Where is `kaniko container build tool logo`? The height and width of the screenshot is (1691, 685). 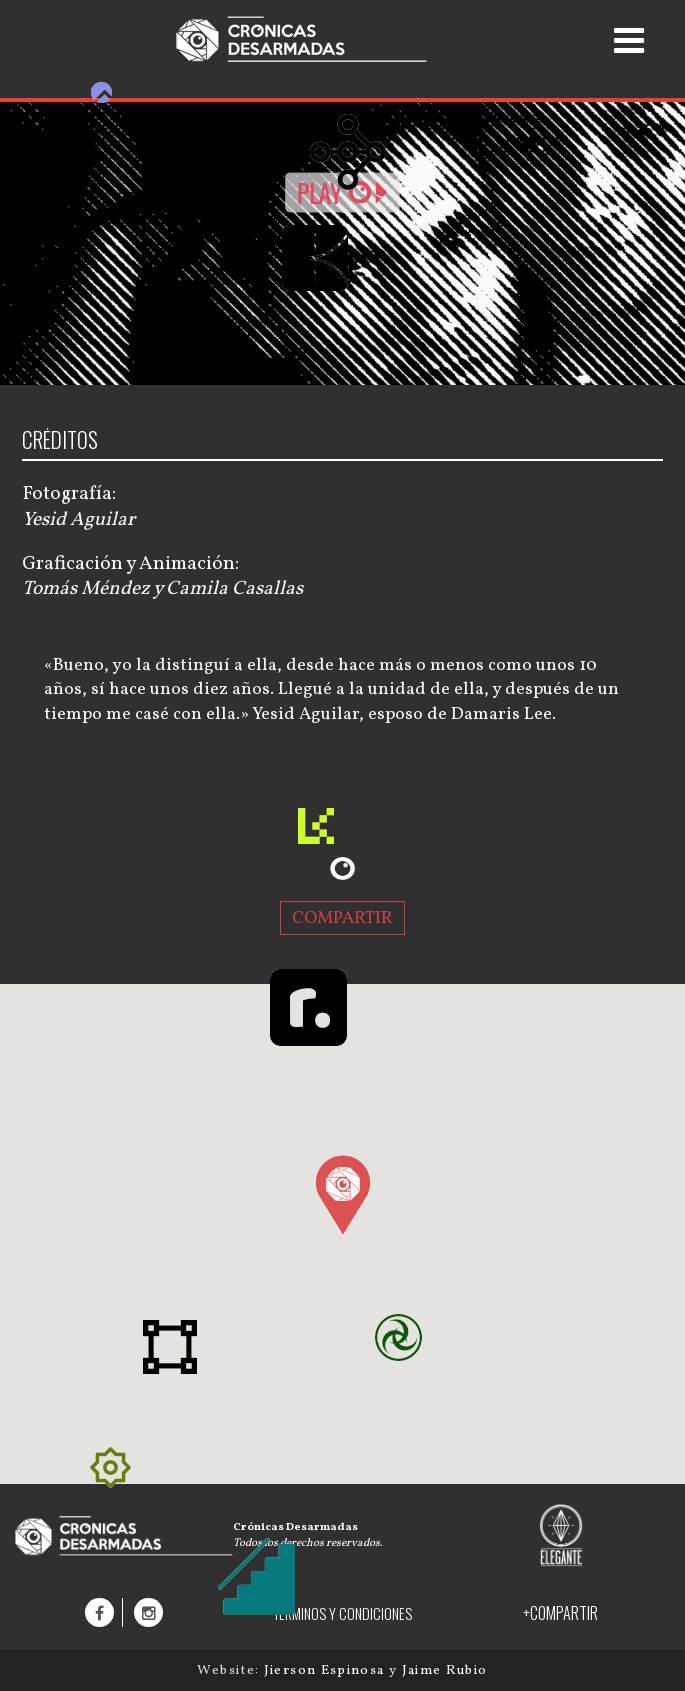
kaniko container build tool logo is located at coordinates (315, 258).